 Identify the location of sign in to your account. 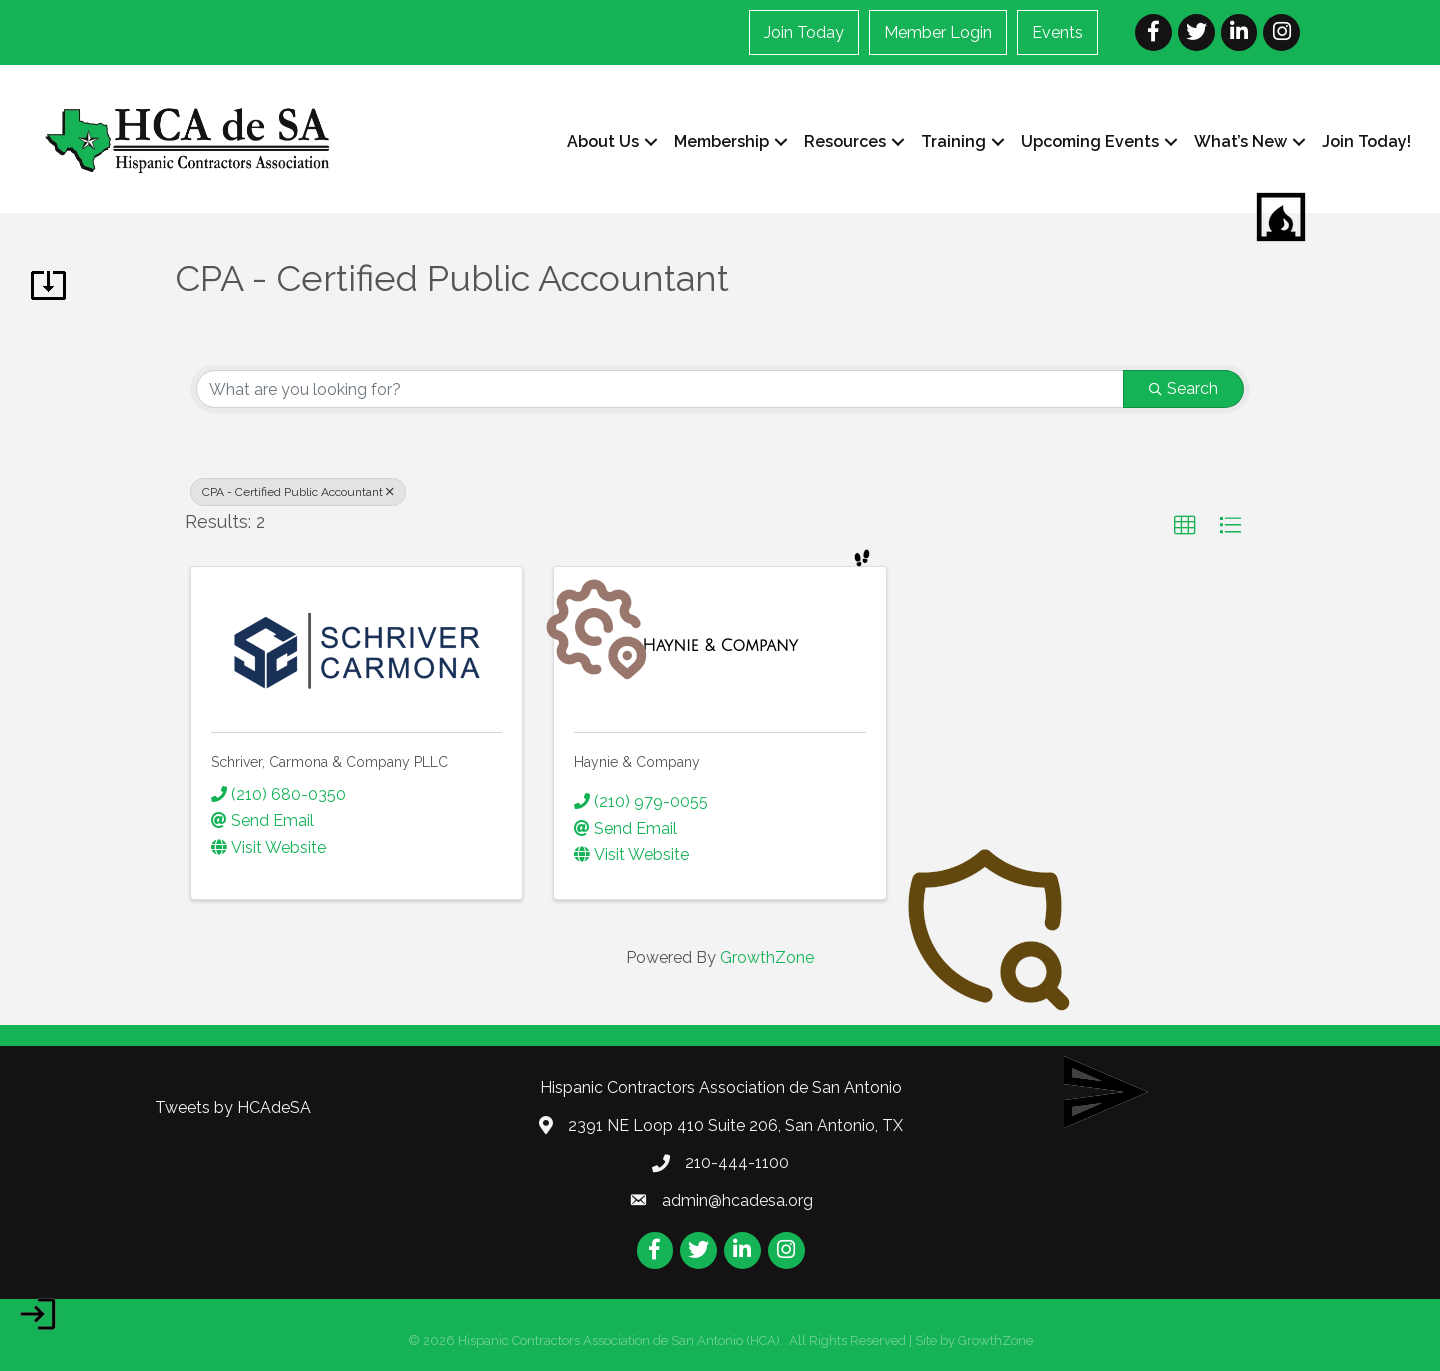
(38, 1314).